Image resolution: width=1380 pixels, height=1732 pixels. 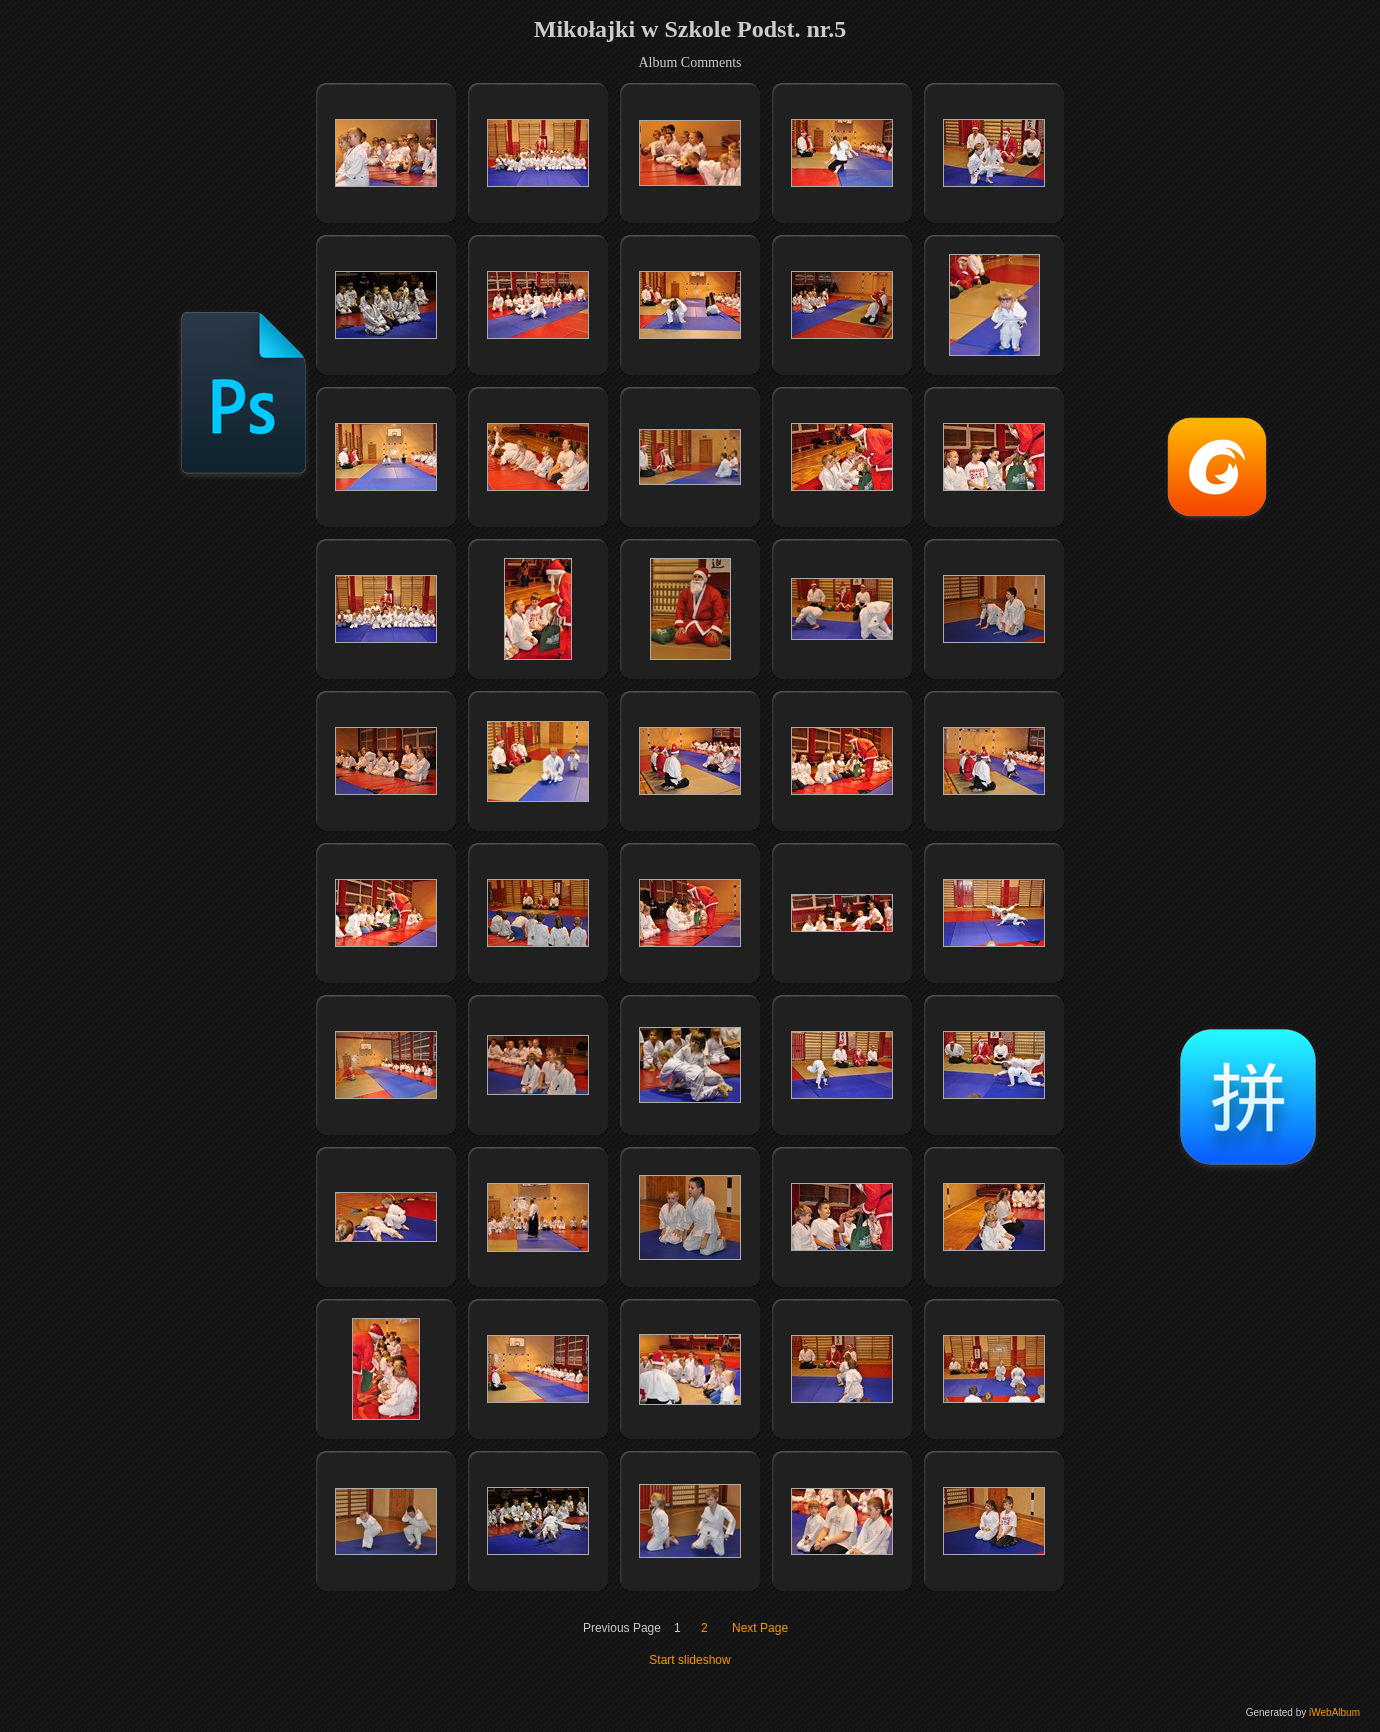 What do you see at coordinates (243, 392) in the screenshot?
I see `a photoshop document file` at bounding box center [243, 392].